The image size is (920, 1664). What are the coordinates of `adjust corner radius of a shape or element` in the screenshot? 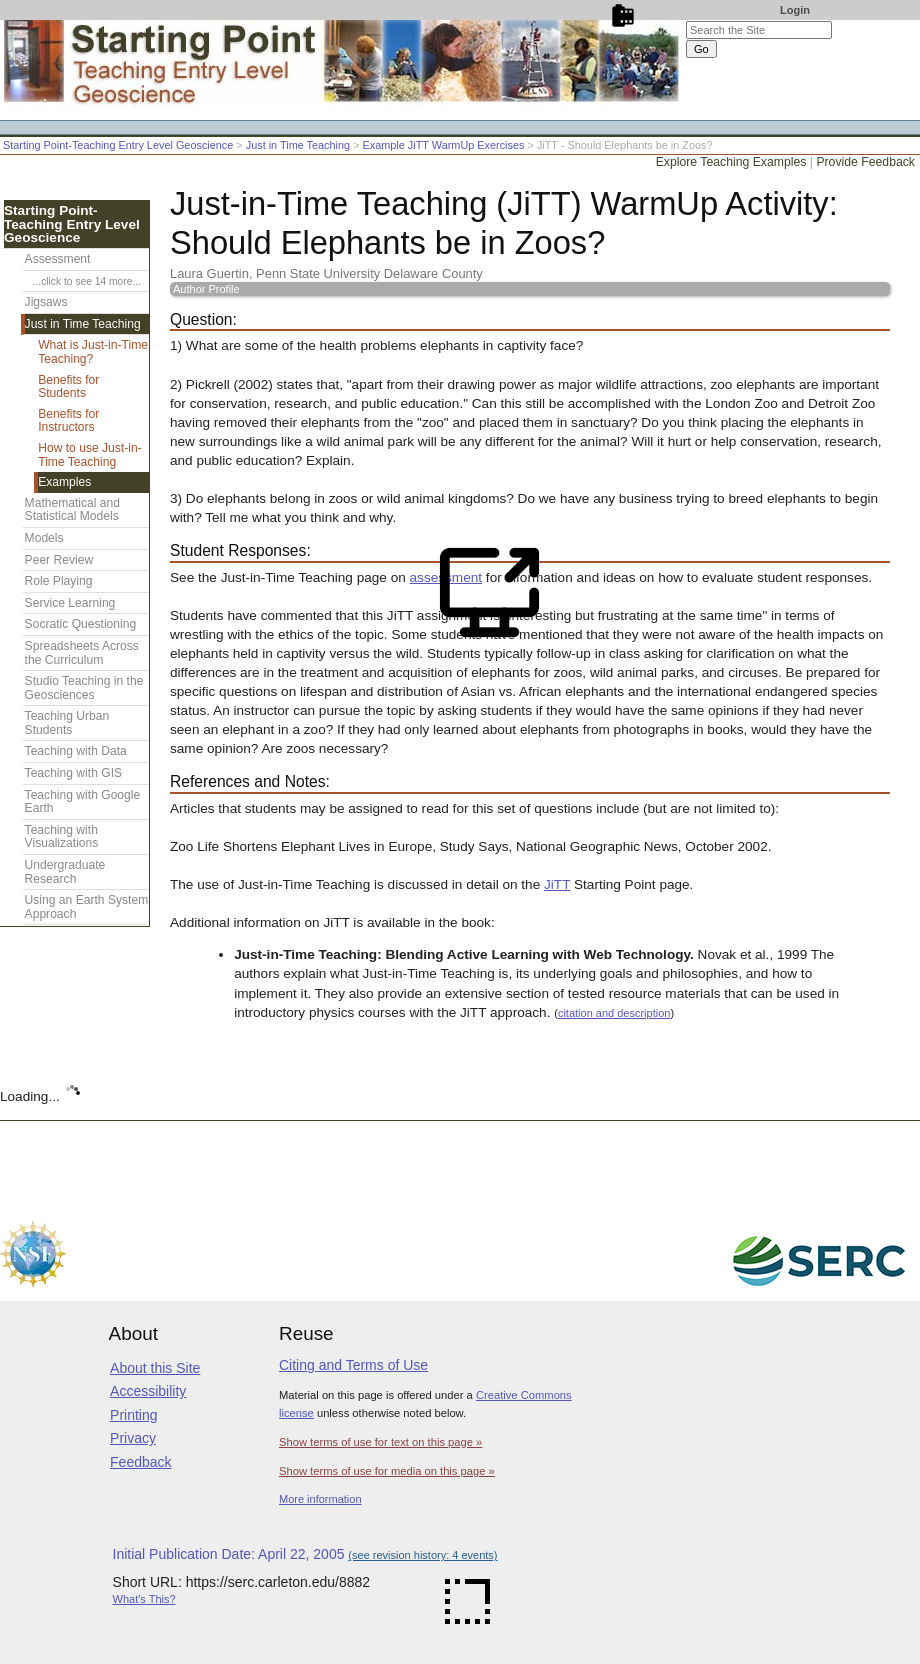 It's located at (467, 1601).